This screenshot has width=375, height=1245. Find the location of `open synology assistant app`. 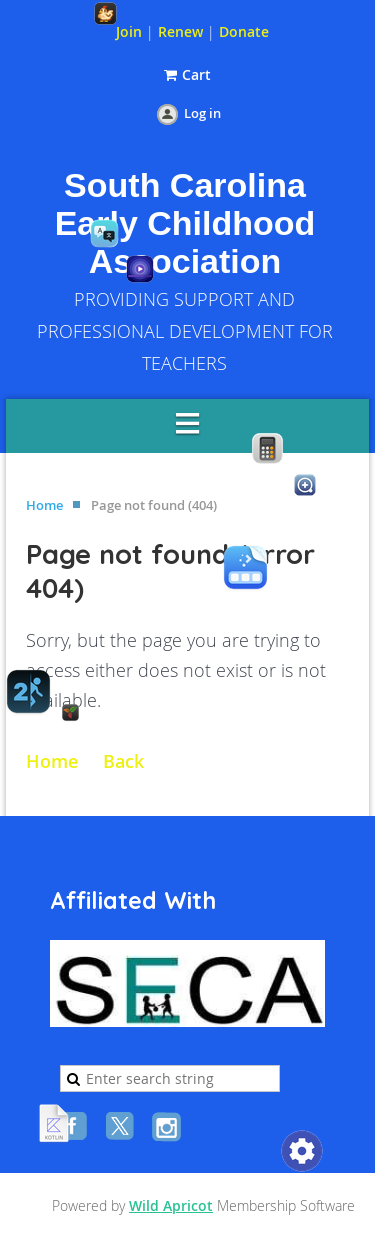

open synology assistant app is located at coordinates (305, 485).